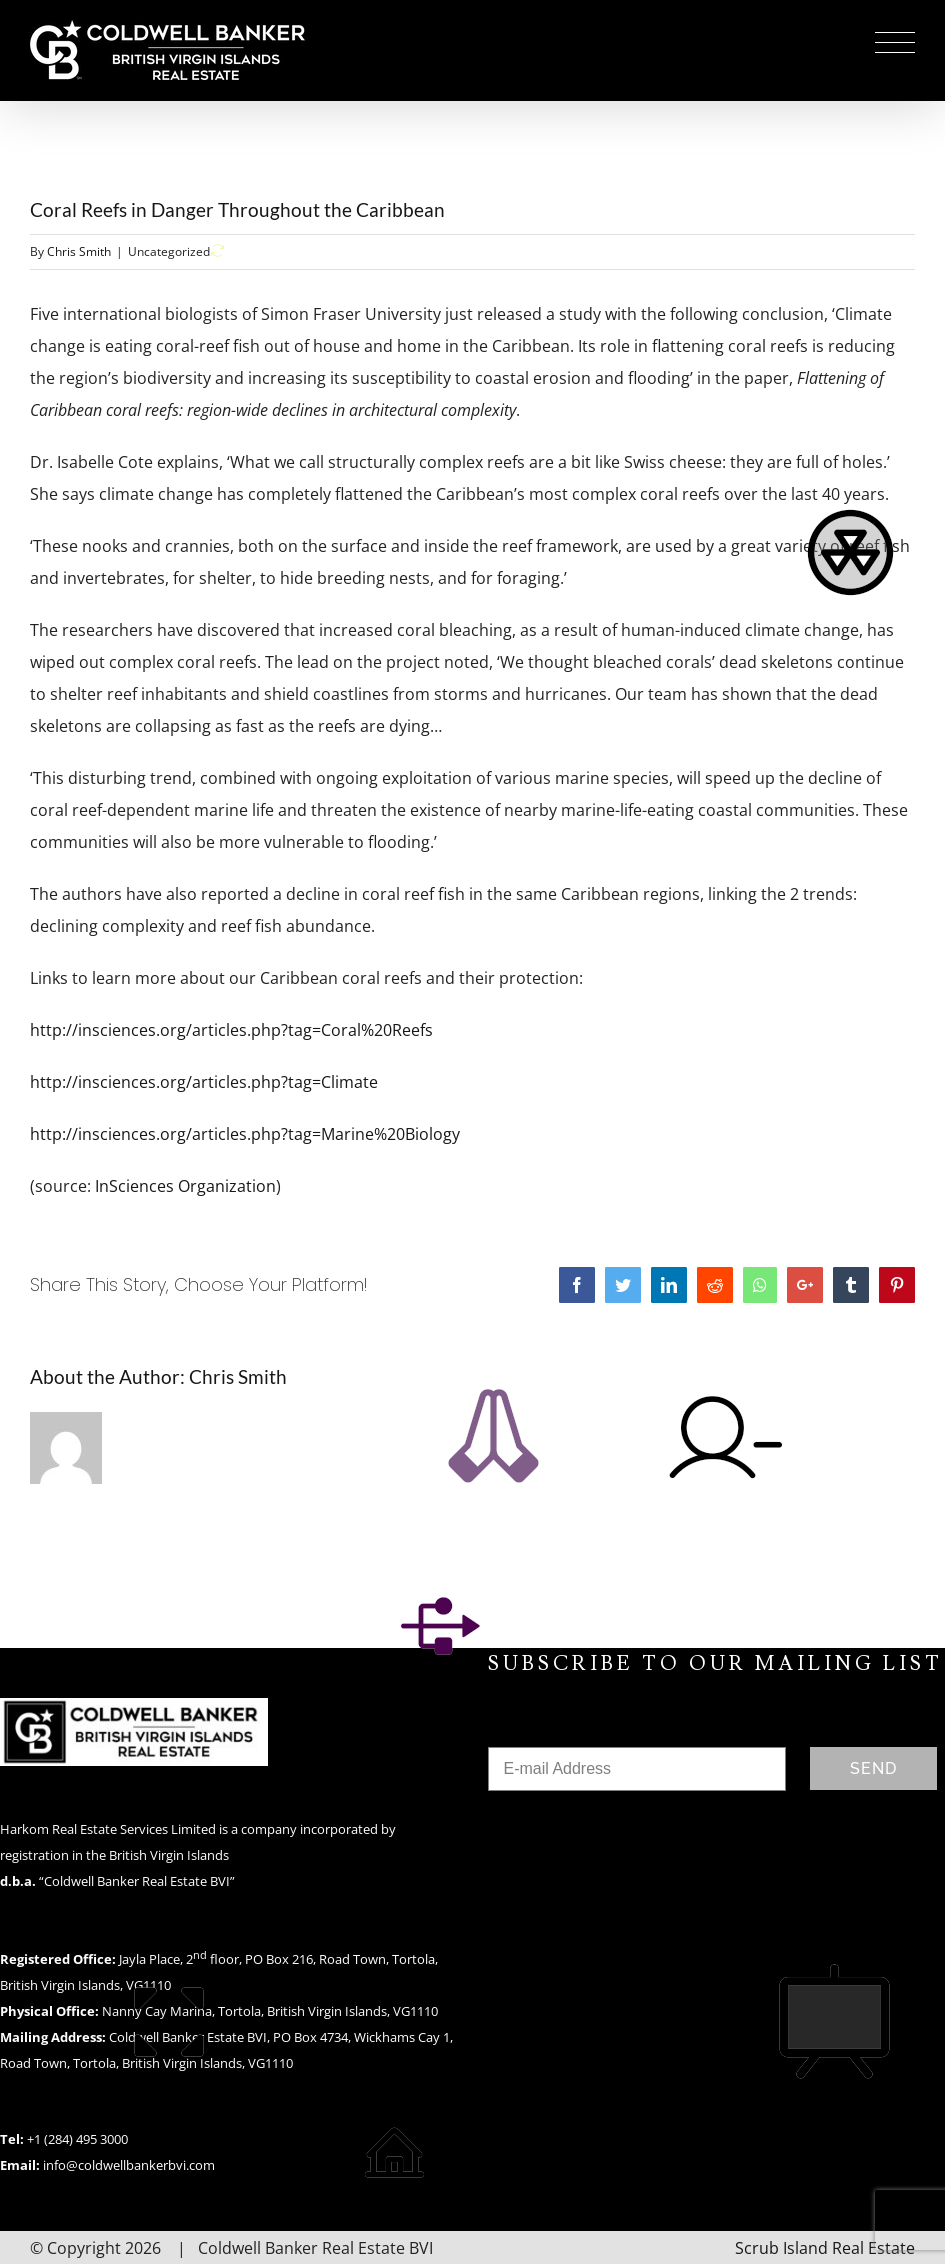 This screenshot has height=2264, width=945. I want to click on fallout shelter location indicator, so click(850, 552).